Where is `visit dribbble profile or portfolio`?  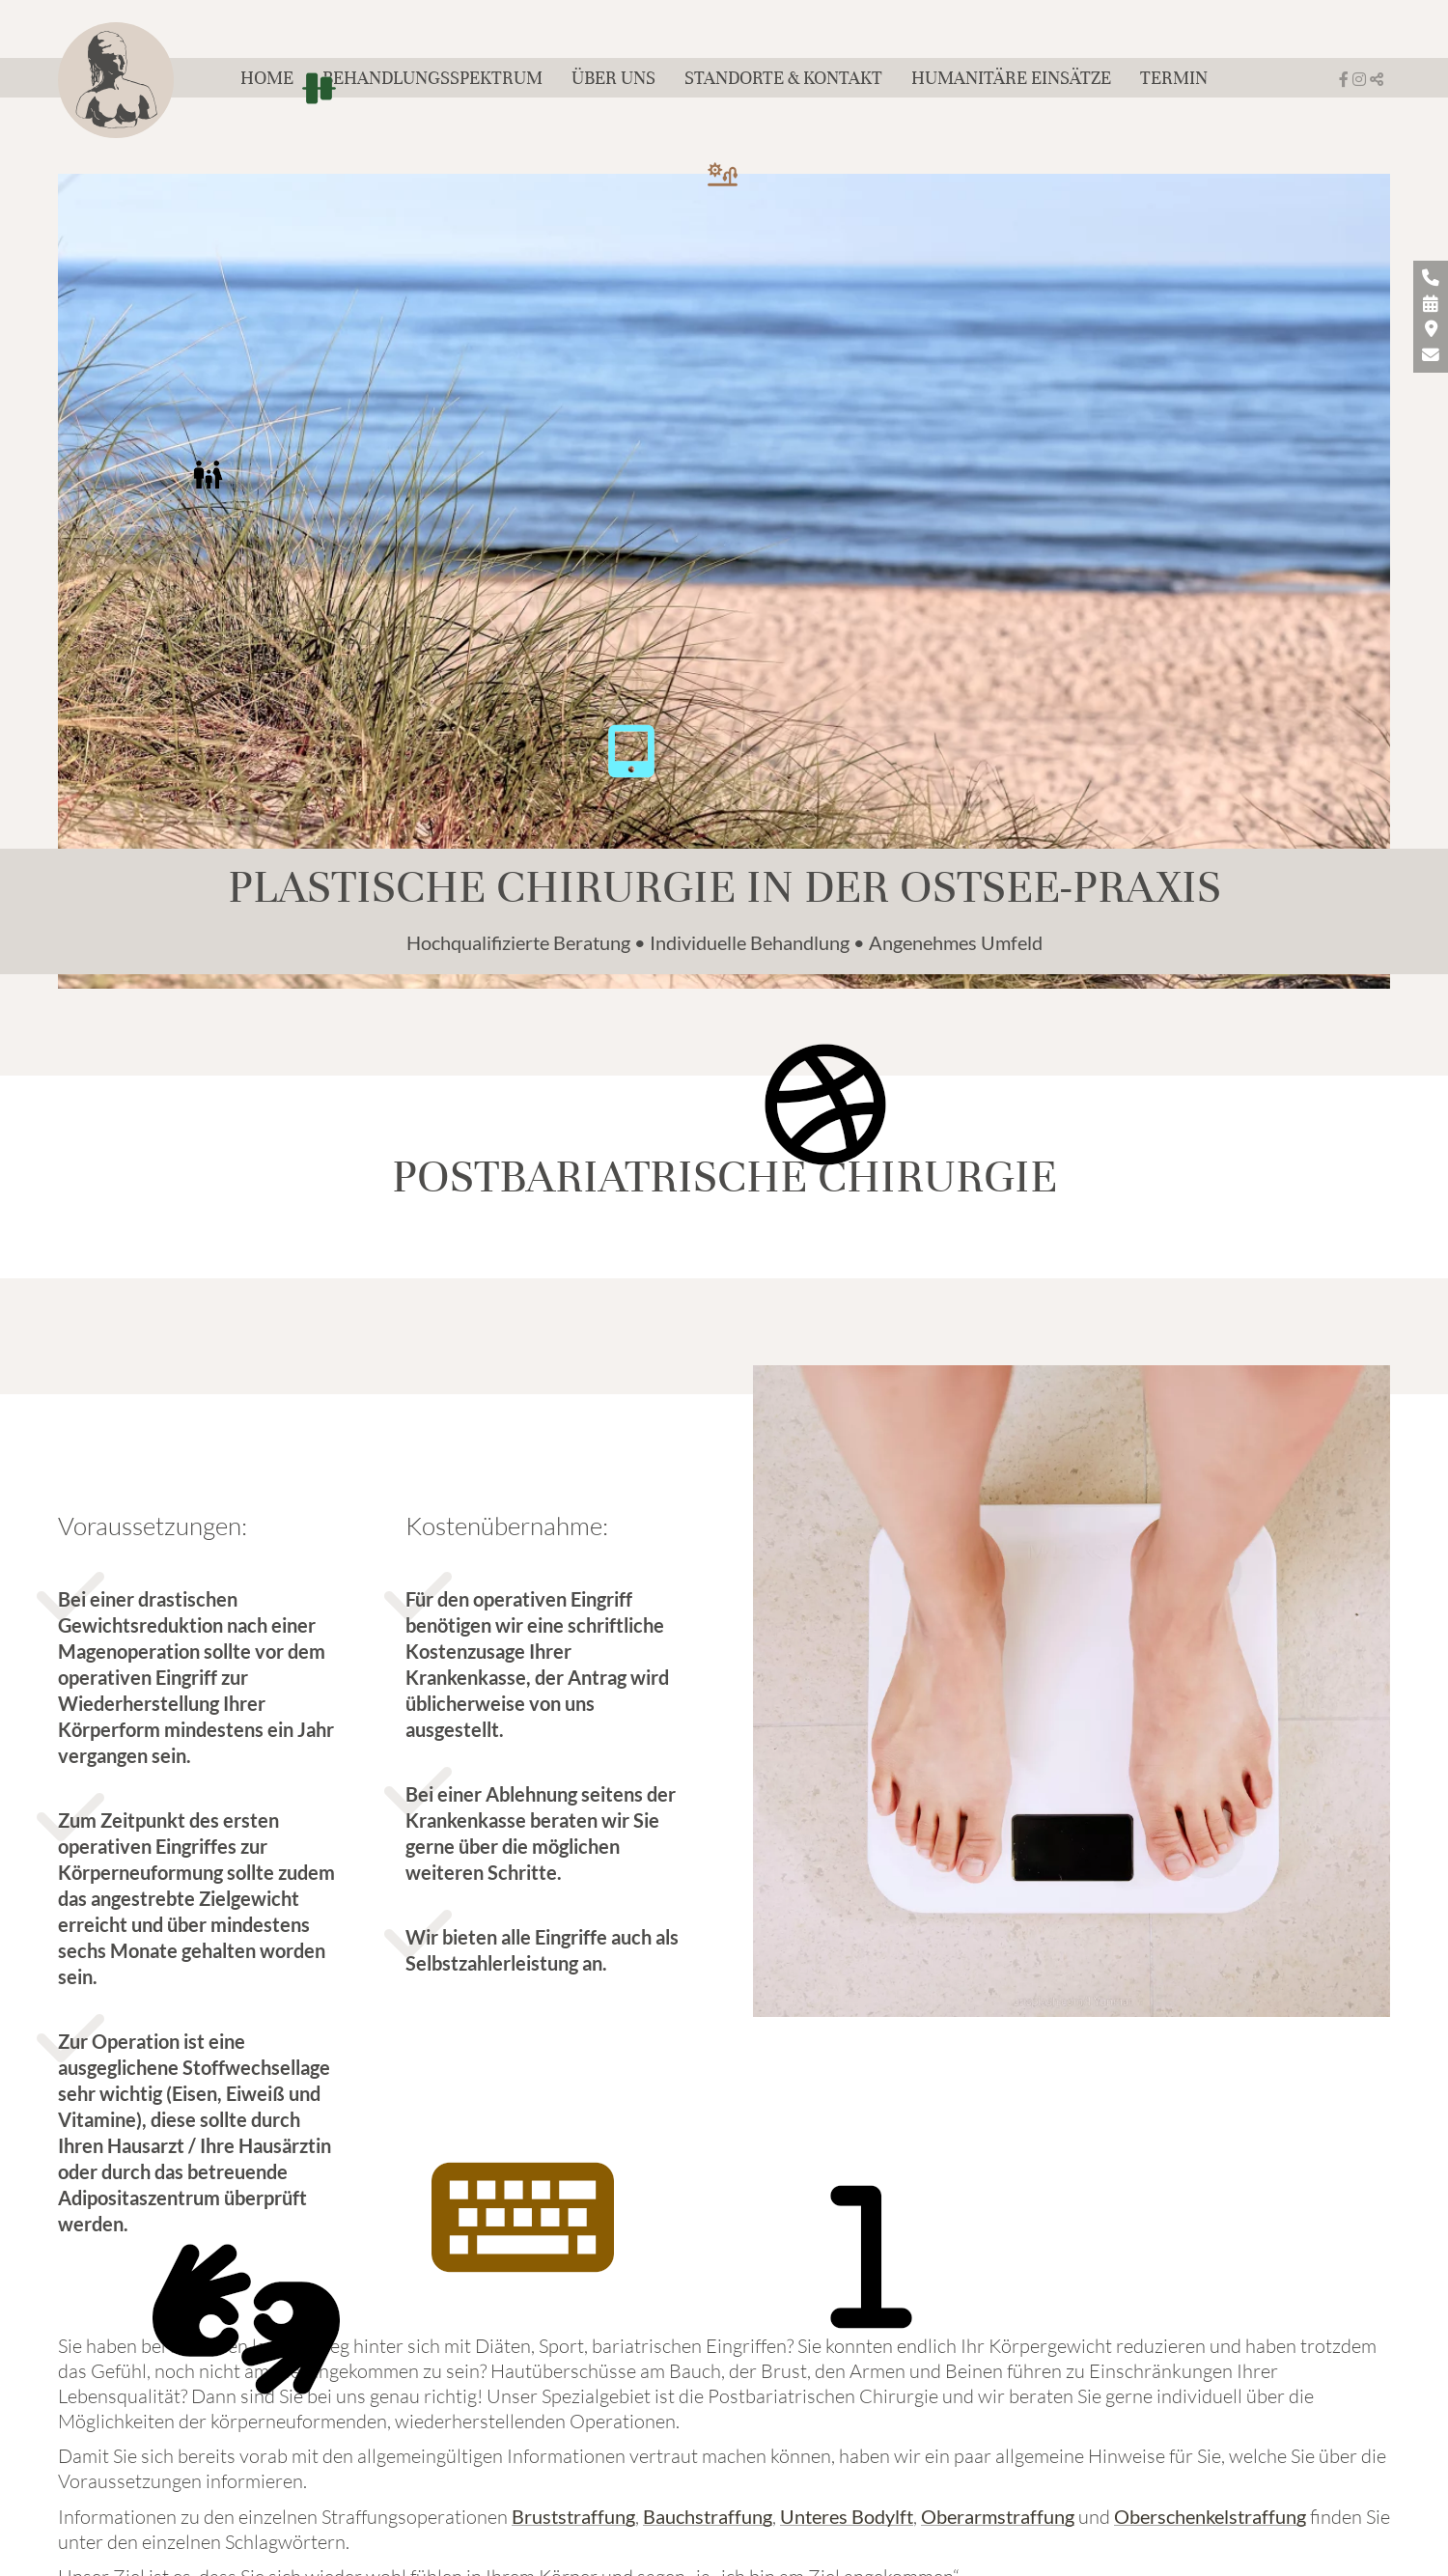 visit dribbble profile or portfolio is located at coordinates (825, 1105).